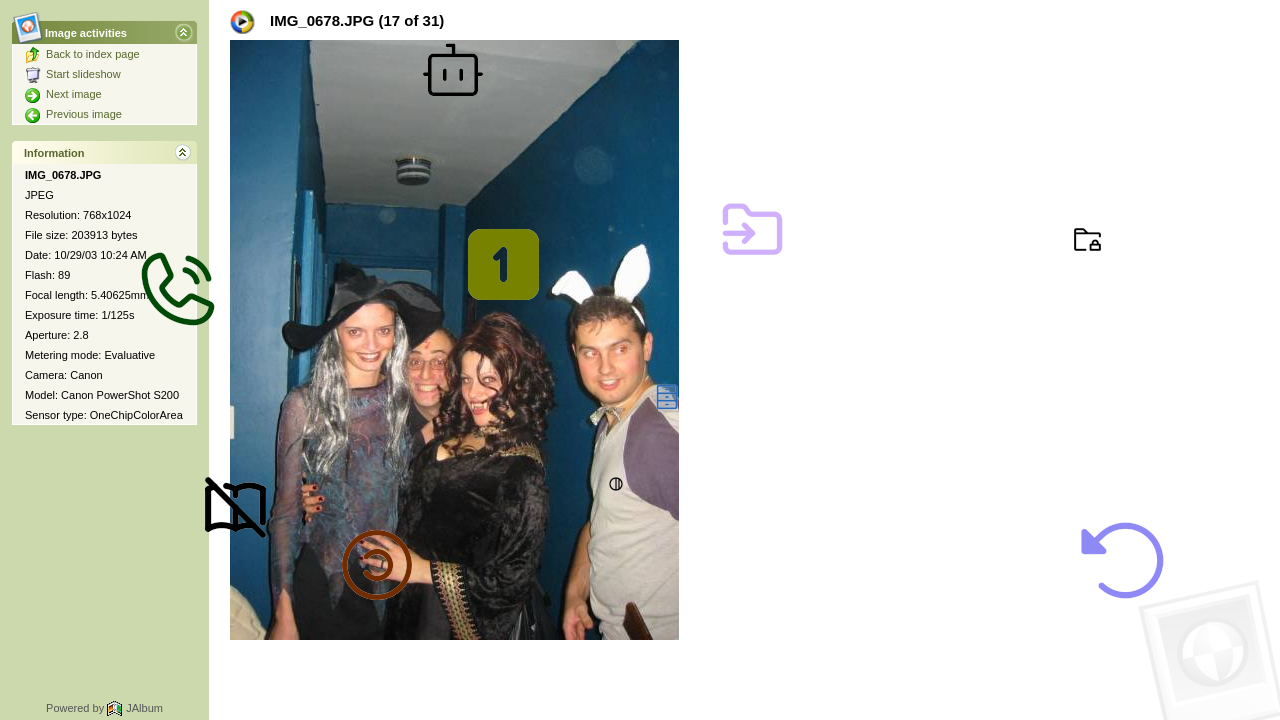 The width and height of the screenshot is (1280, 720). What do you see at coordinates (179, 287) in the screenshot?
I see `make a phone call` at bounding box center [179, 287].